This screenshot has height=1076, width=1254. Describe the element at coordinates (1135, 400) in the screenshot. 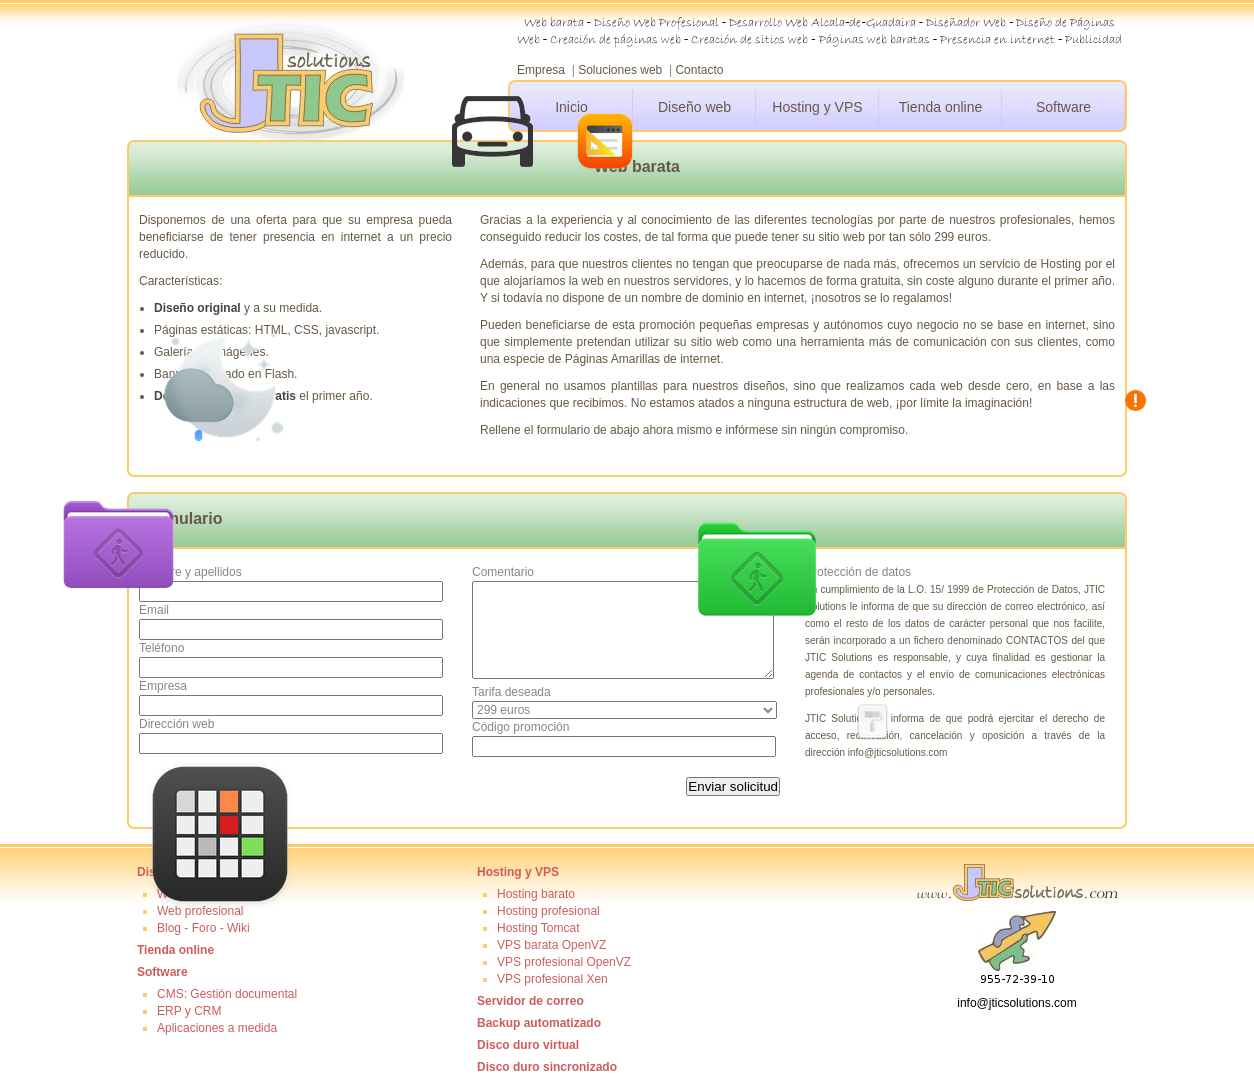

I see `indicates a warning or caution state` at that location.